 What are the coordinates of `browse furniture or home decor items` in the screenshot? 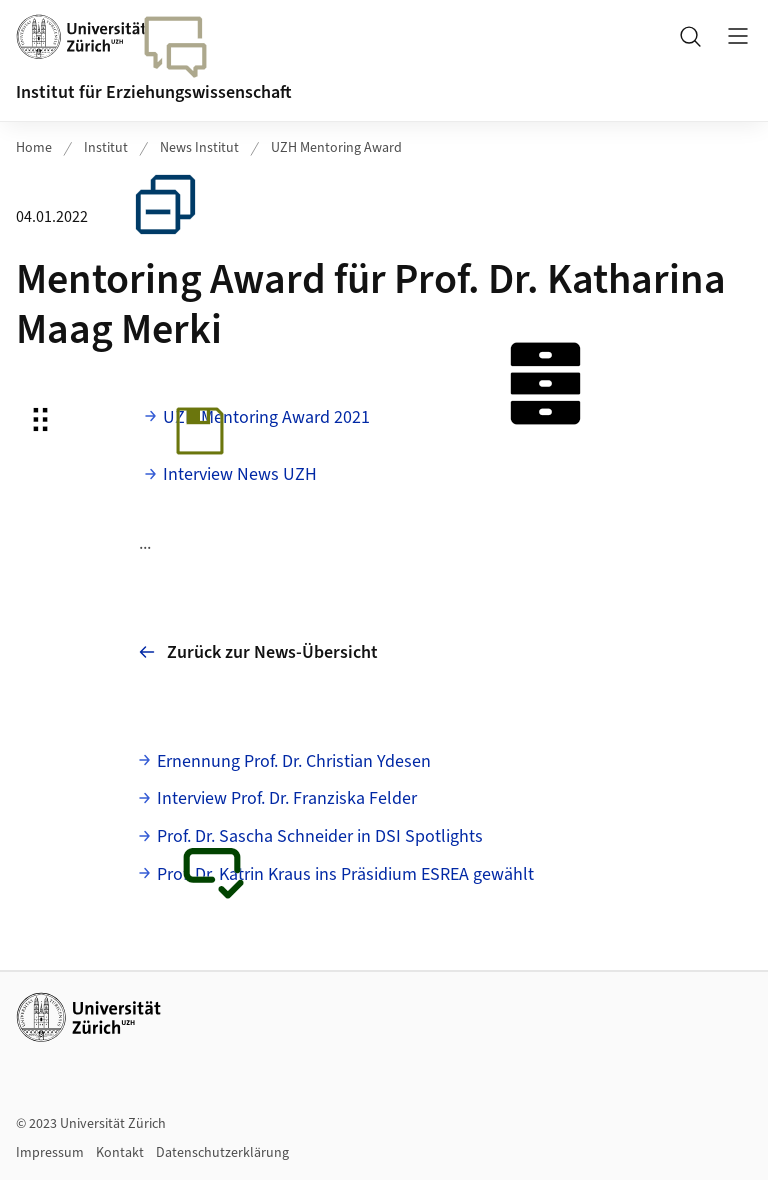 It's located at (545, 383).